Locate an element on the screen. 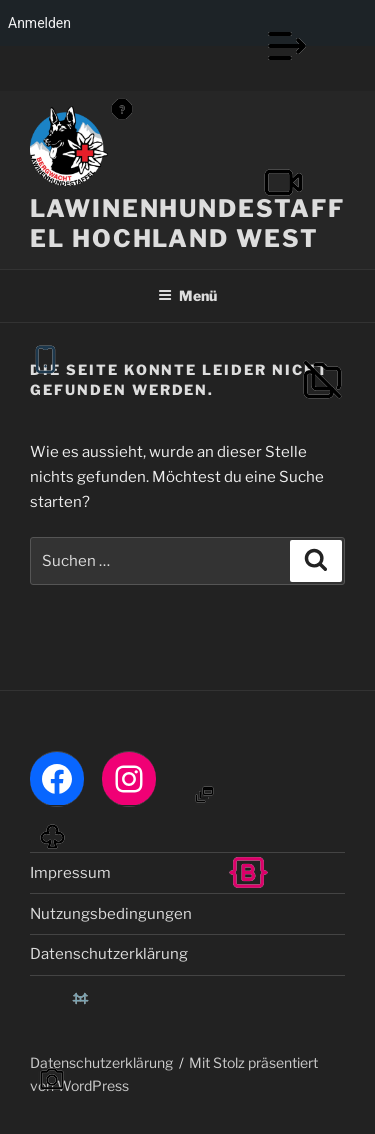  access help or support options is located at coordinates (122, 109).